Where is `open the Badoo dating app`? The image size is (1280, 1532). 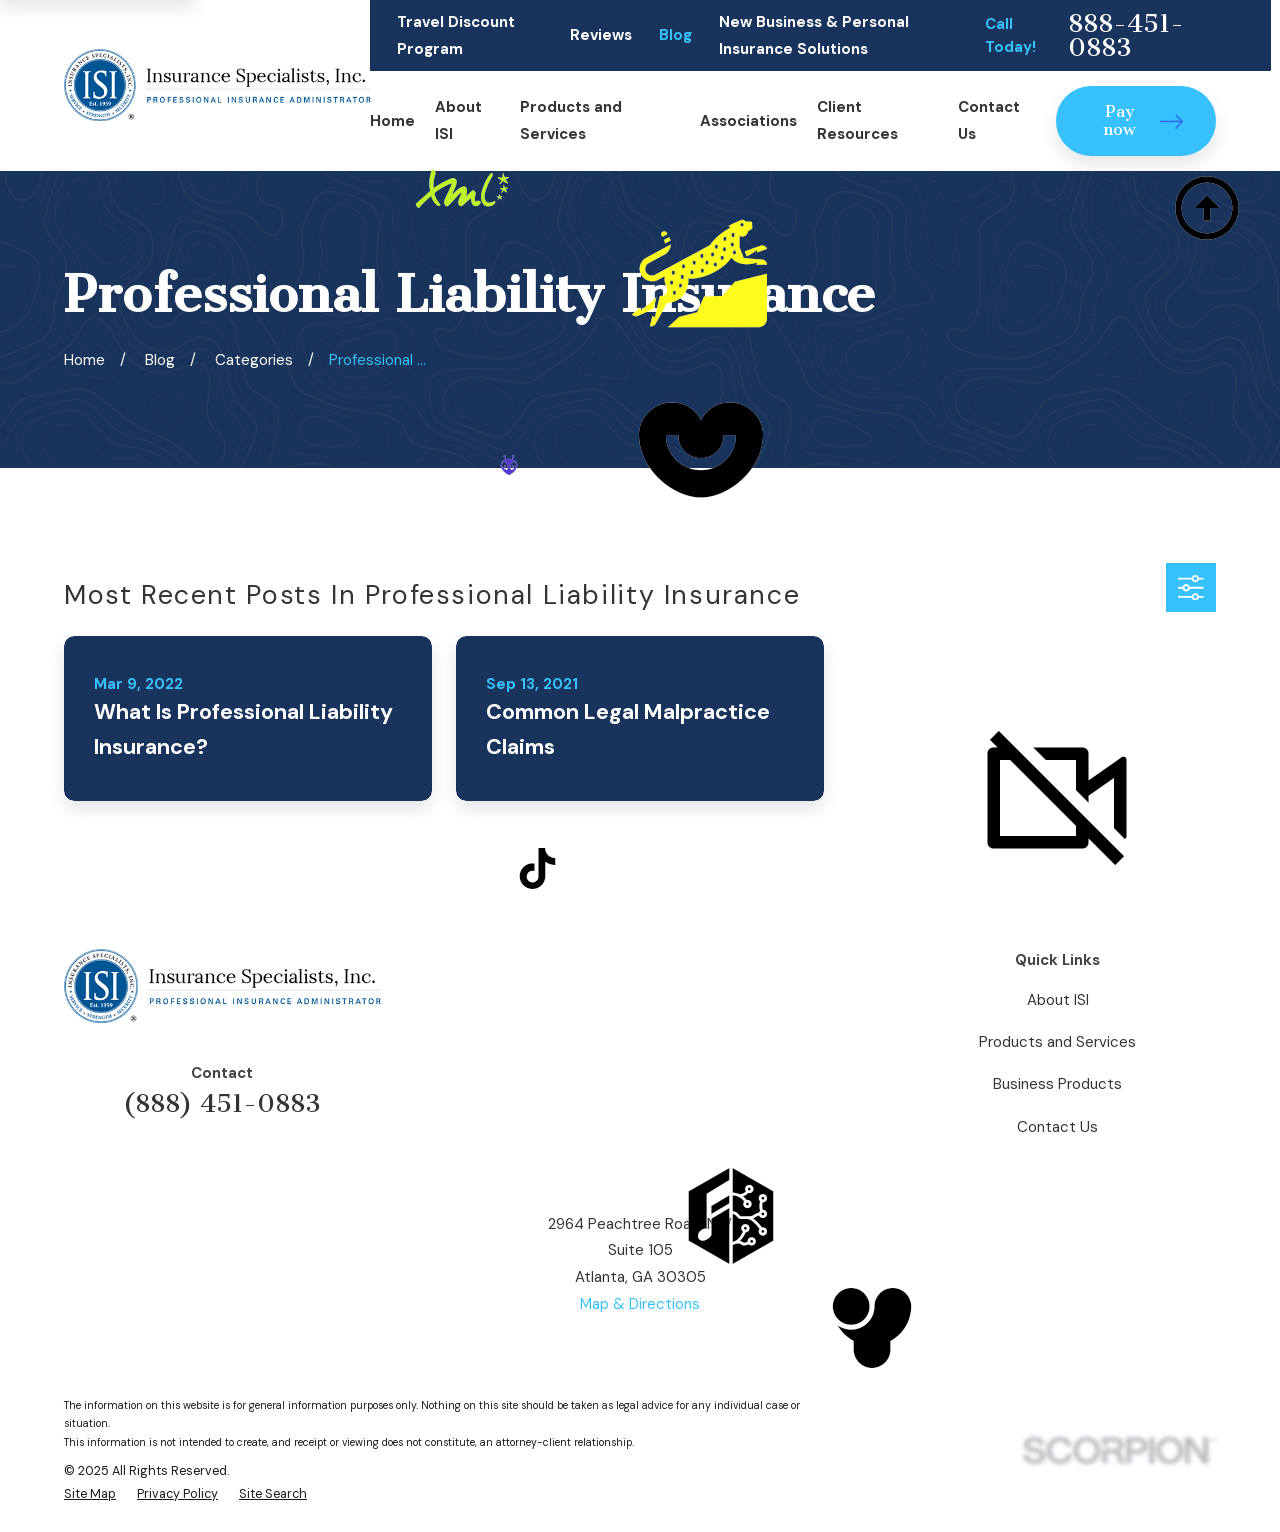 open the Badoo dating app is located at coordinates (701, 450).